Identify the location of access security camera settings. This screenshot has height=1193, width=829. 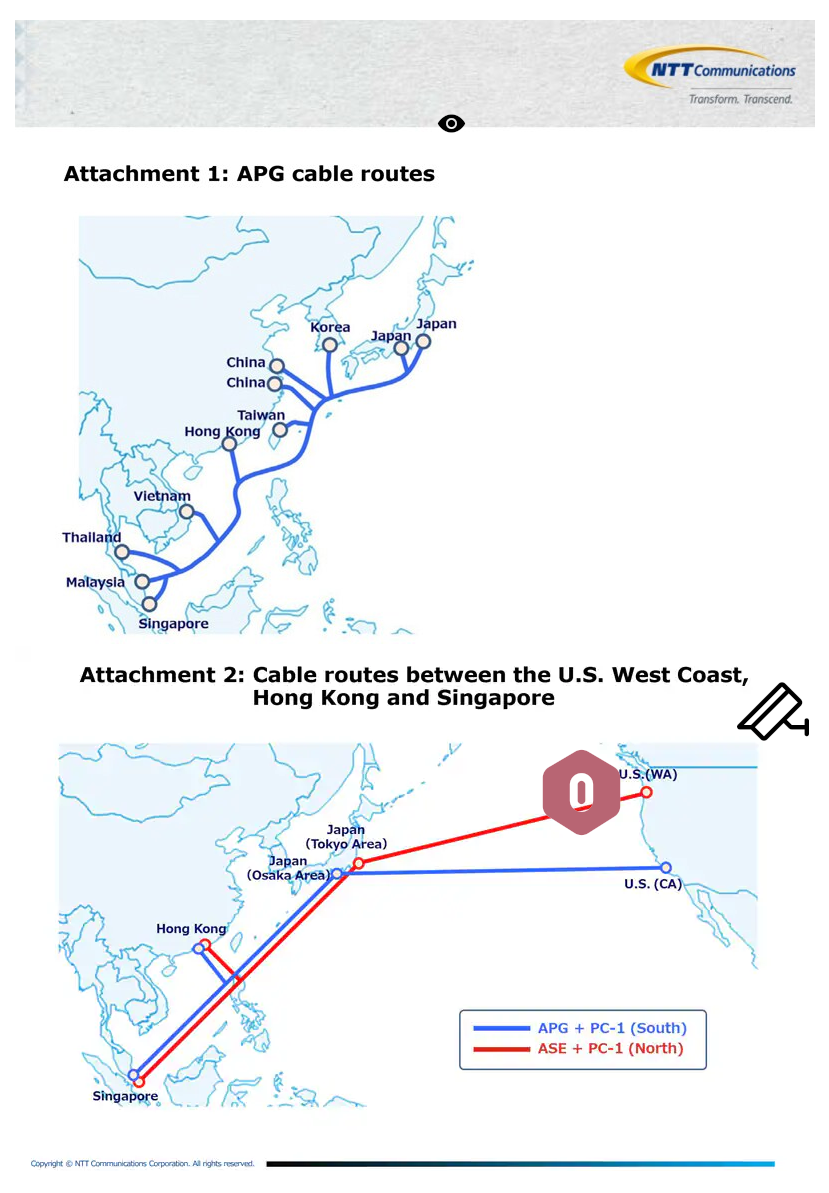
(773, 716).